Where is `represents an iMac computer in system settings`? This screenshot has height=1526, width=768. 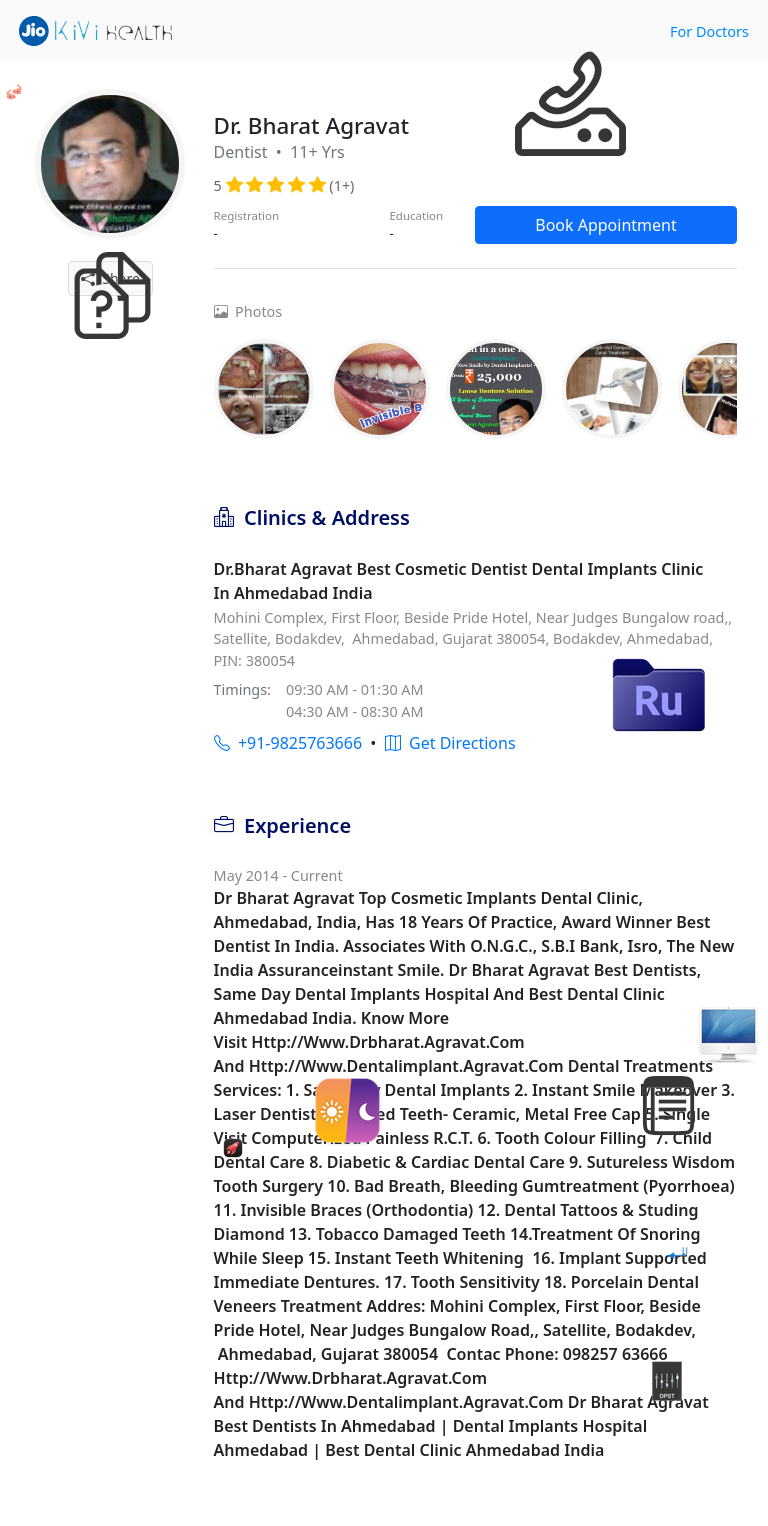
represents an iMac computer in system settings is located at coordinates (728, 1034).